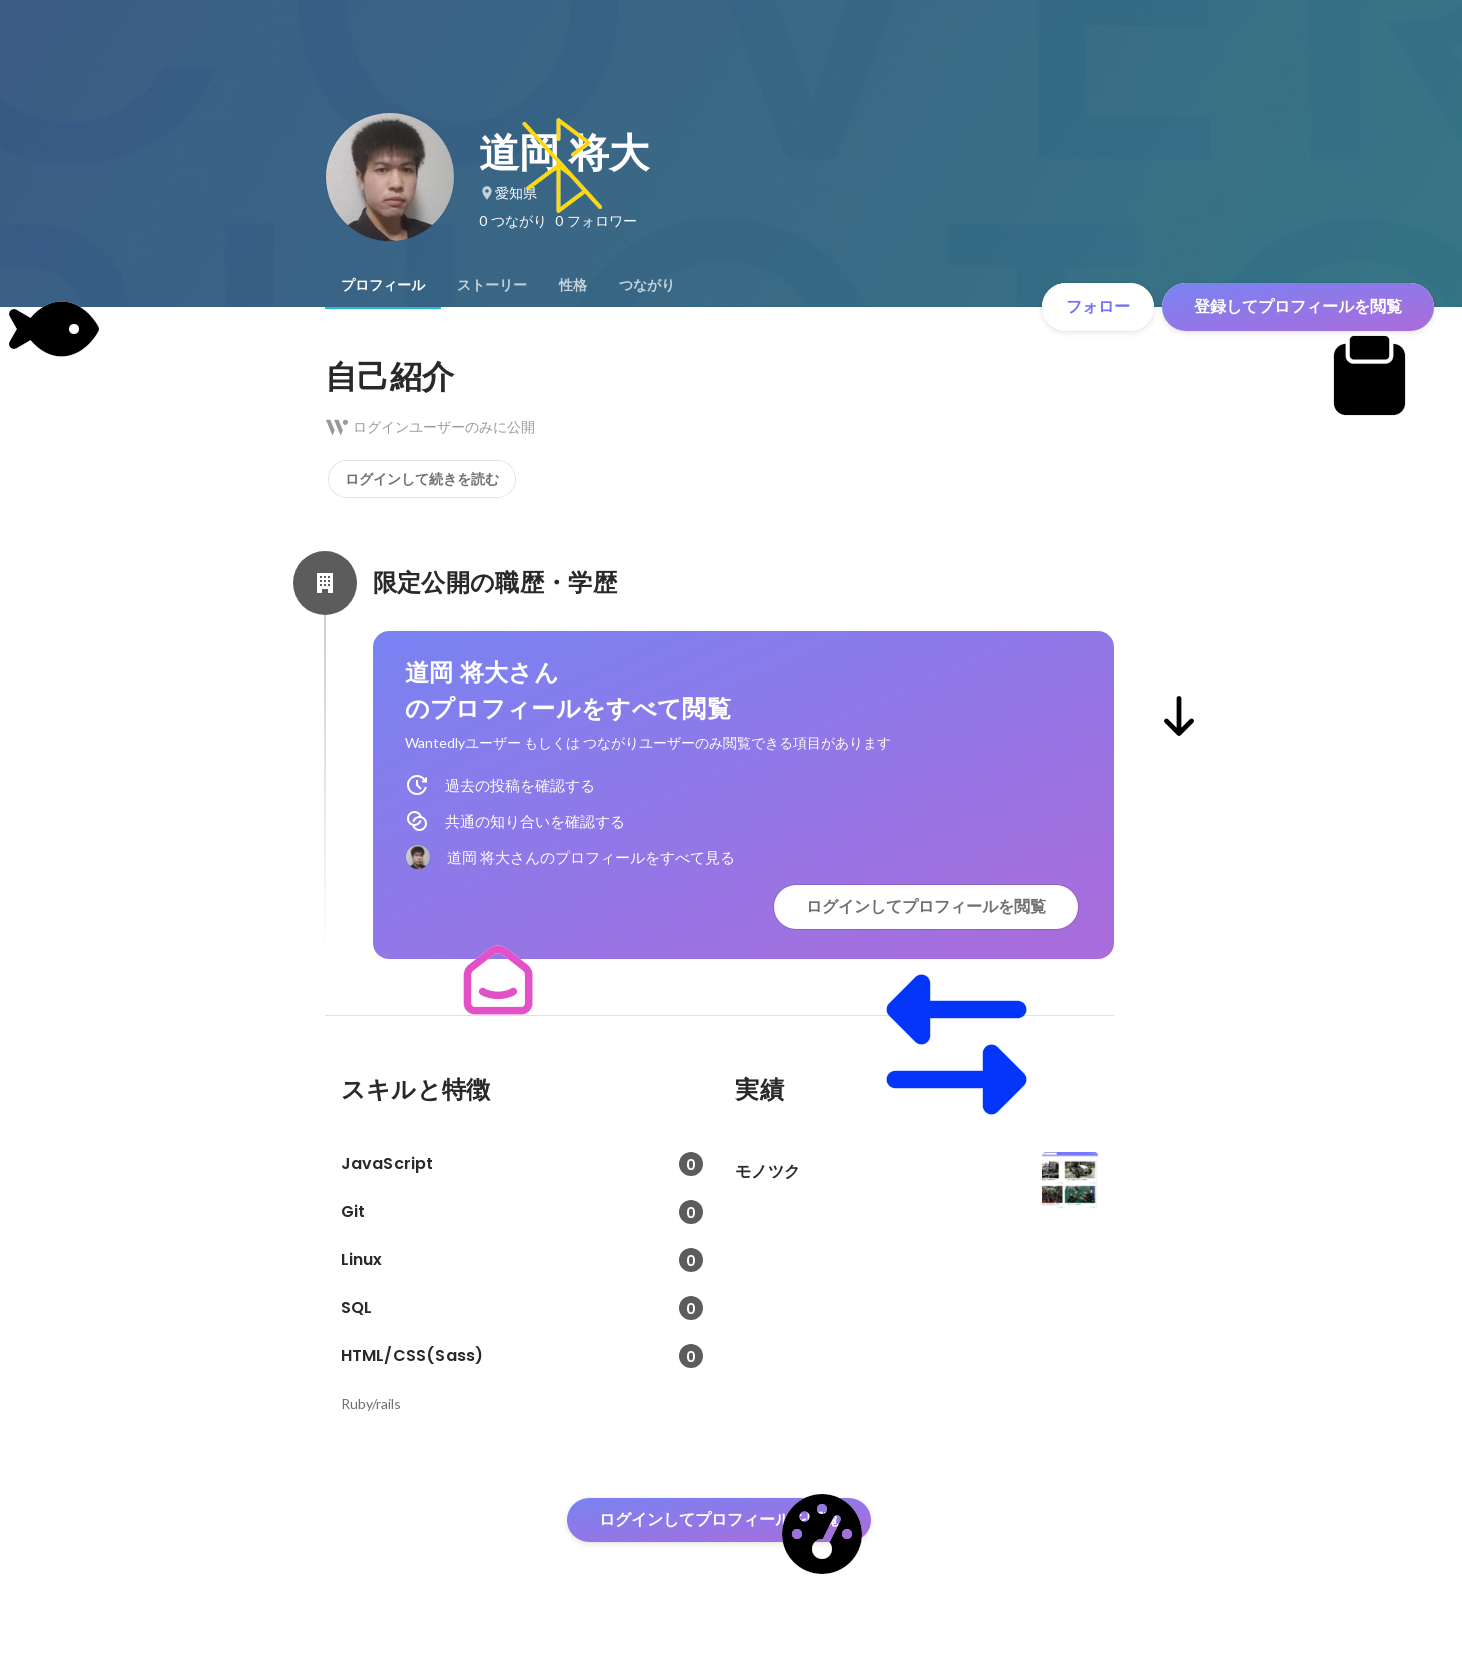 The image size is (1462, 1668). Describe the element at coordinates (54, 329) in the screenshot. I see `indicates seafood or fish-related content` at that location.